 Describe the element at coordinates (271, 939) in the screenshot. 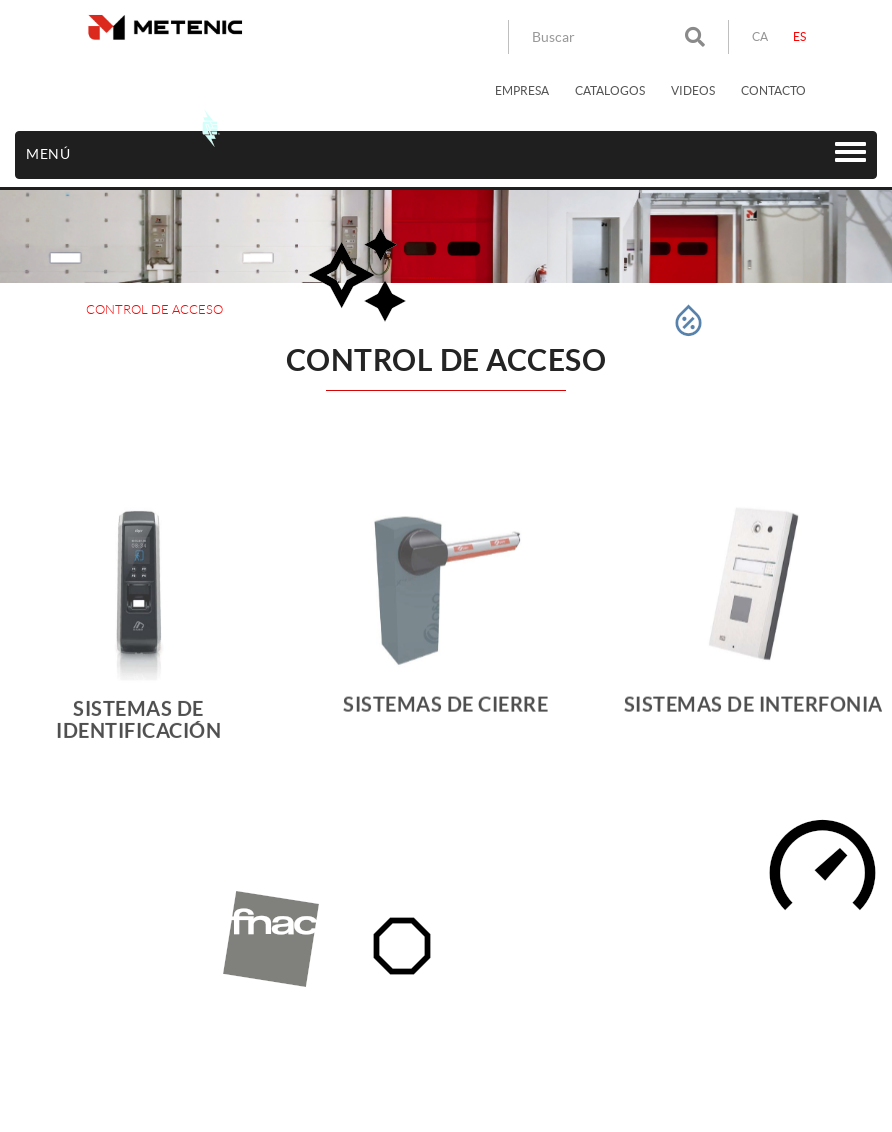

I see `visit the Fnac website or app` at that location.